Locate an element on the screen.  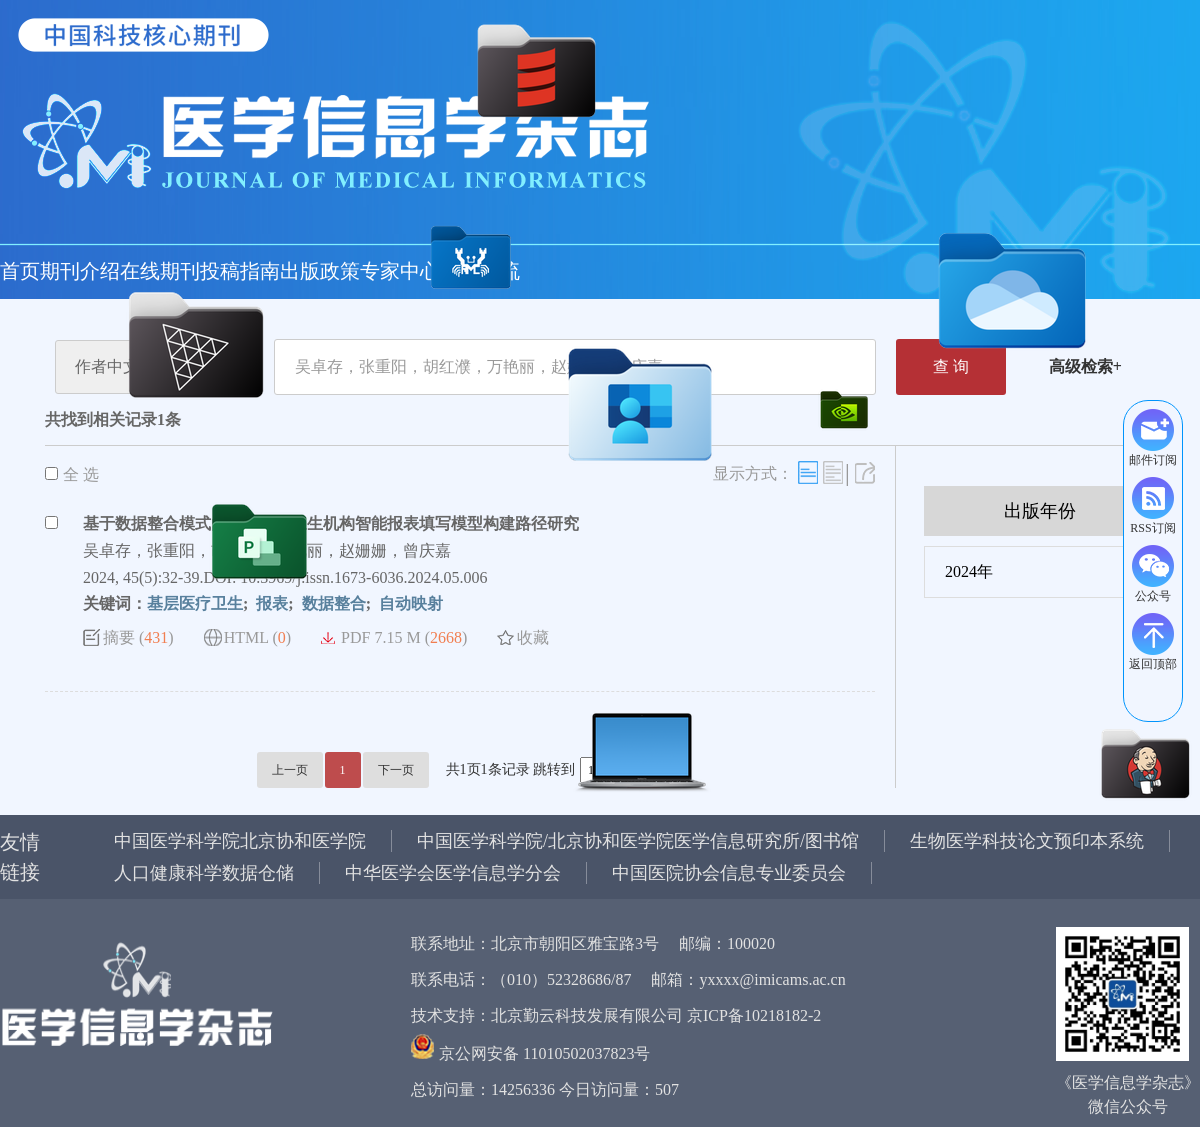
folder containing realtek audio drivers and software is located at coordinates (470, 259).